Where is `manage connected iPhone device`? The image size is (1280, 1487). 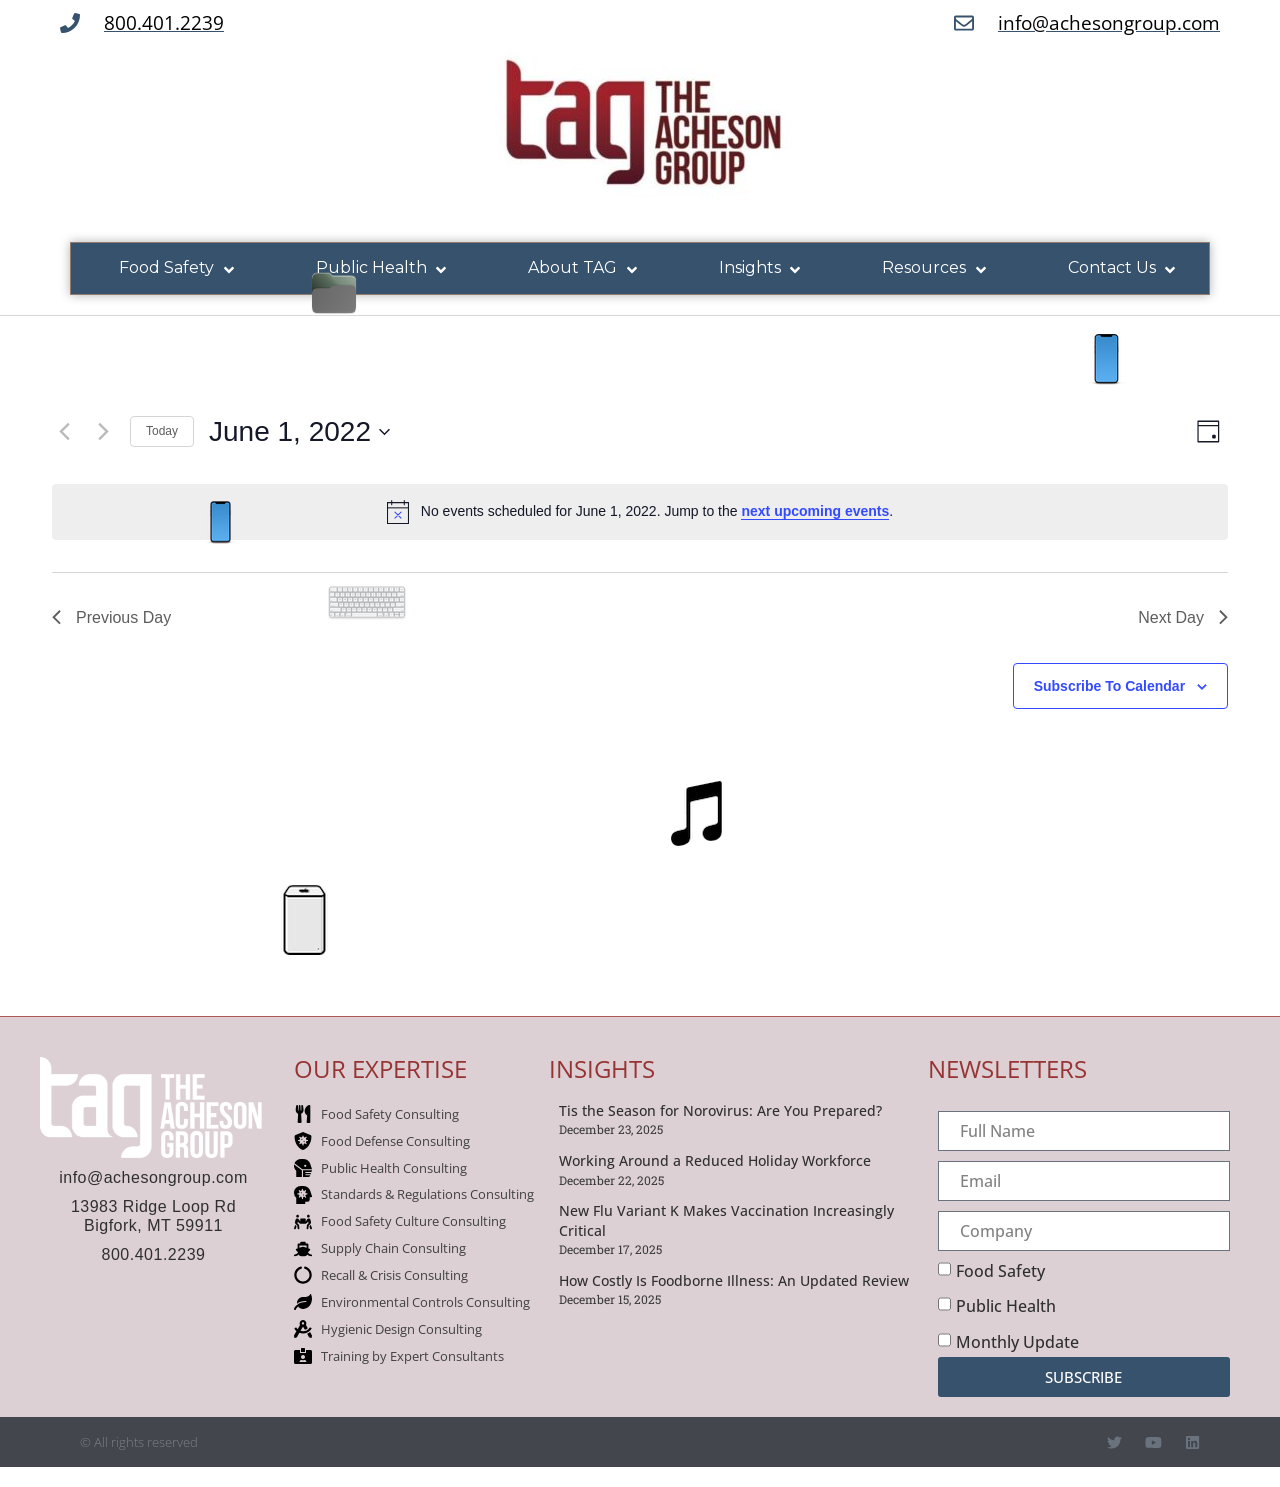 manage connected iPhone device is located at coordinates (1106, 359).